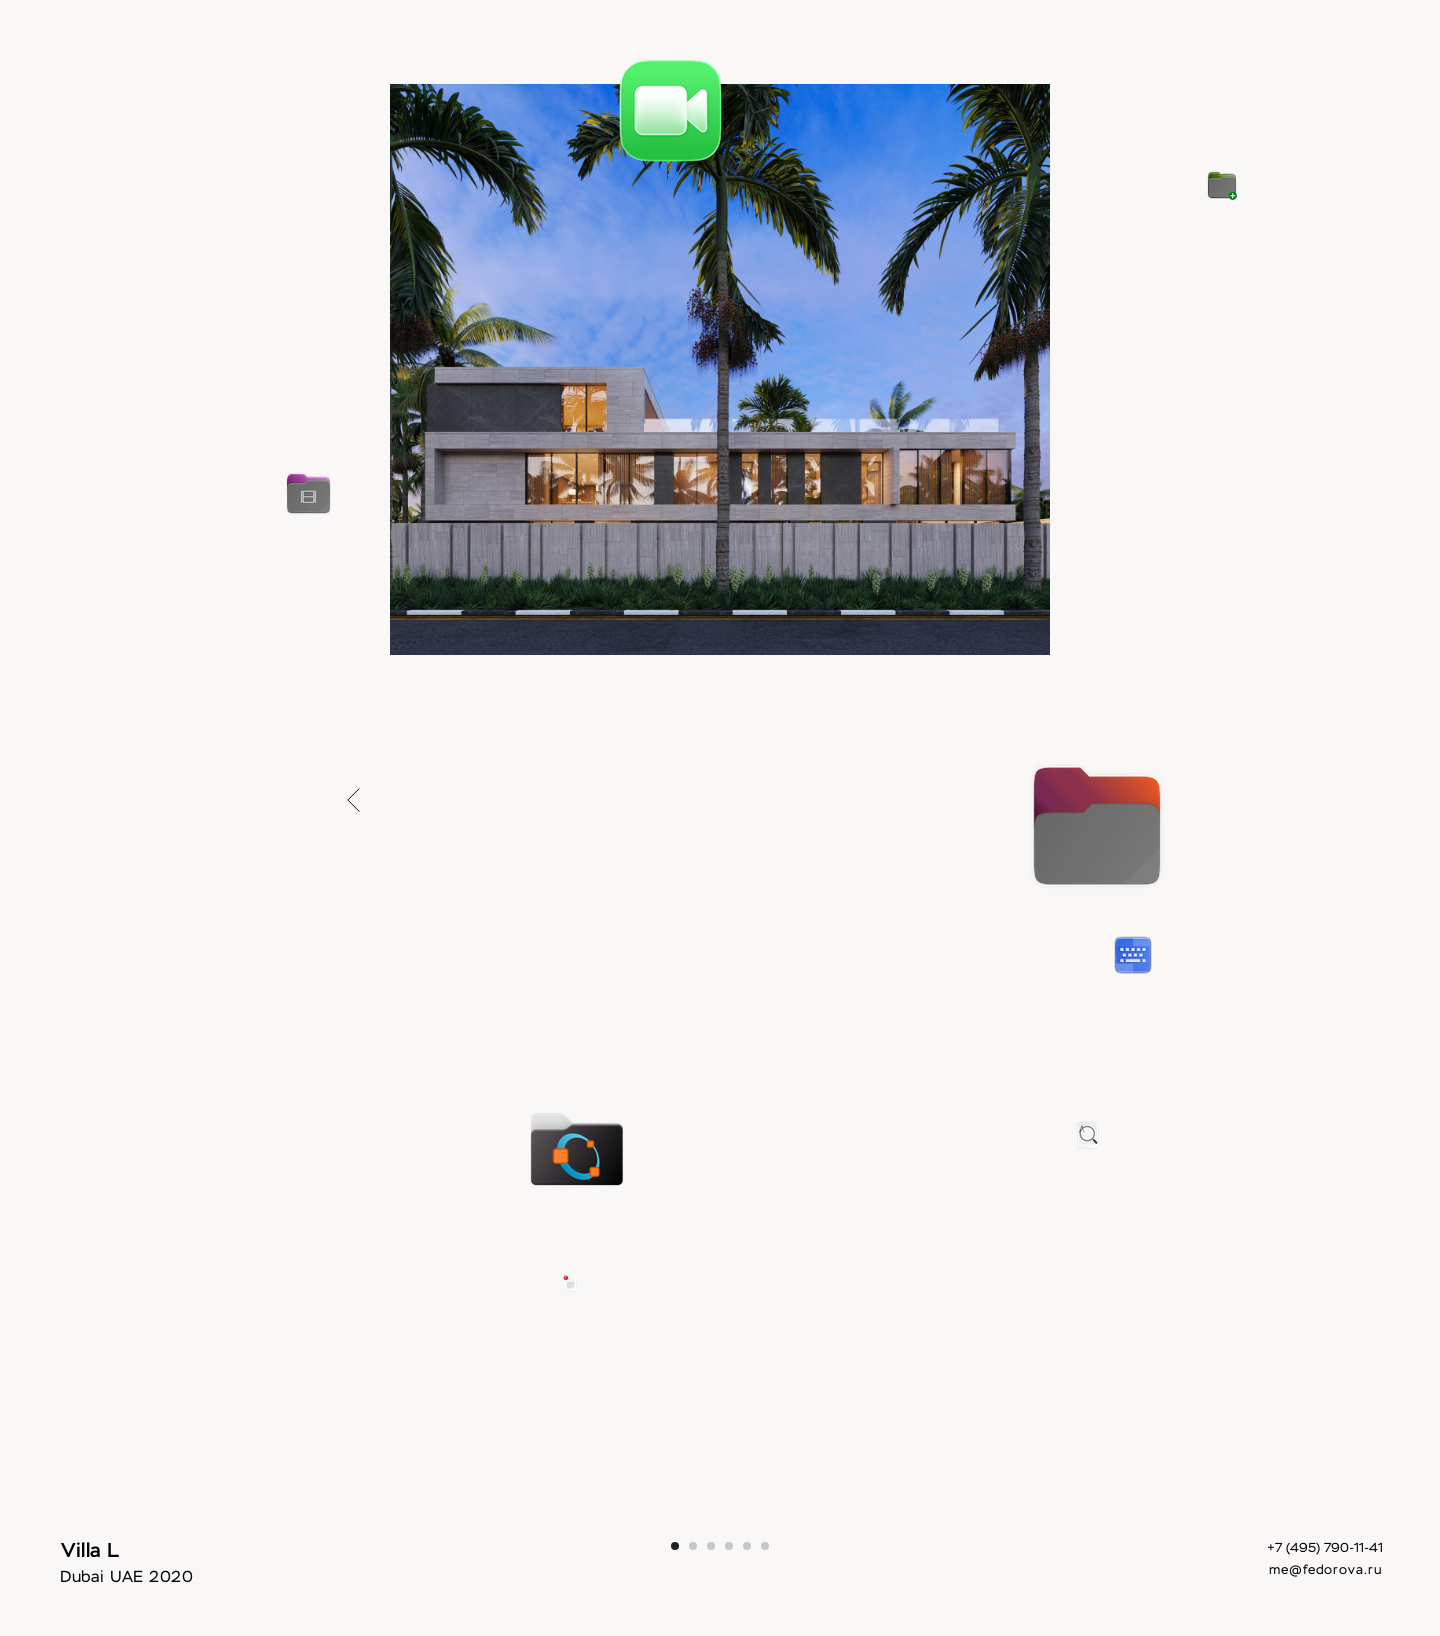  What do you see at coordinates (1088, 1135) in the screenshot?
I see `open document viewer application` at bounding box center [1088, 1135].